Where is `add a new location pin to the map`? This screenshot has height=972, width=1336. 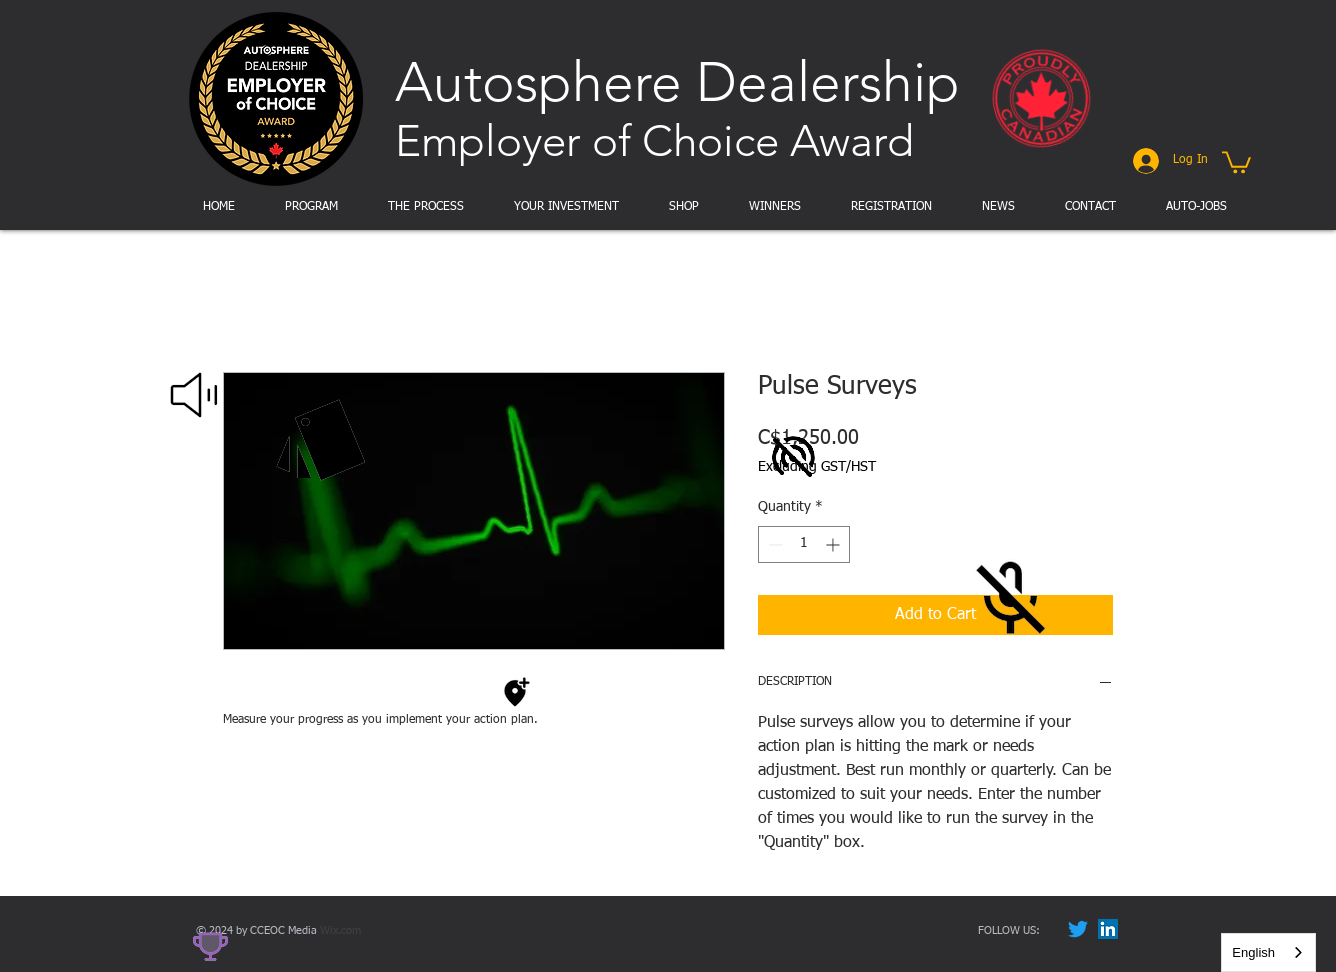 add a new location pin to the map is located at coordinates (515, 692).